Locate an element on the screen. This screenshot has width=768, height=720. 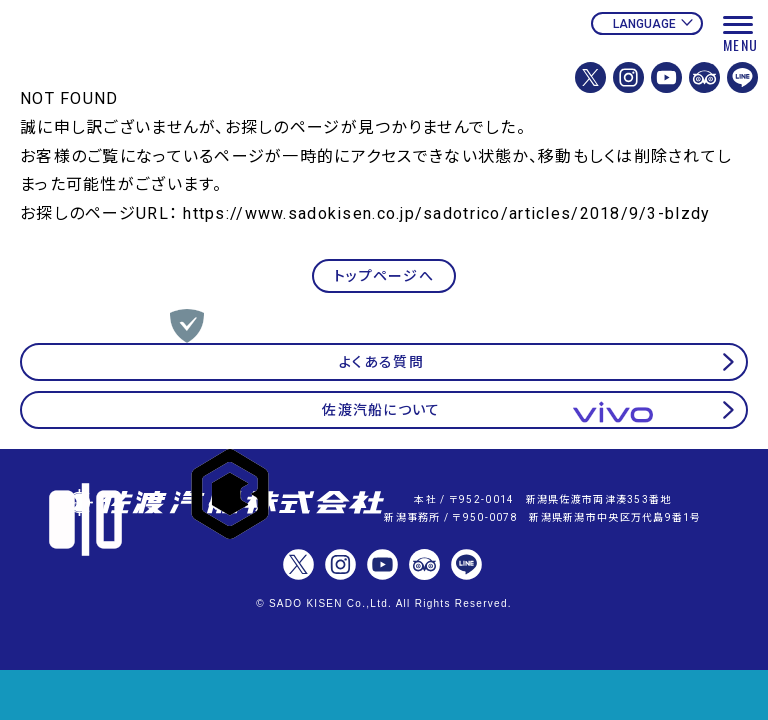
open the Bakaláři school management app is located at coordinates (230, 494).